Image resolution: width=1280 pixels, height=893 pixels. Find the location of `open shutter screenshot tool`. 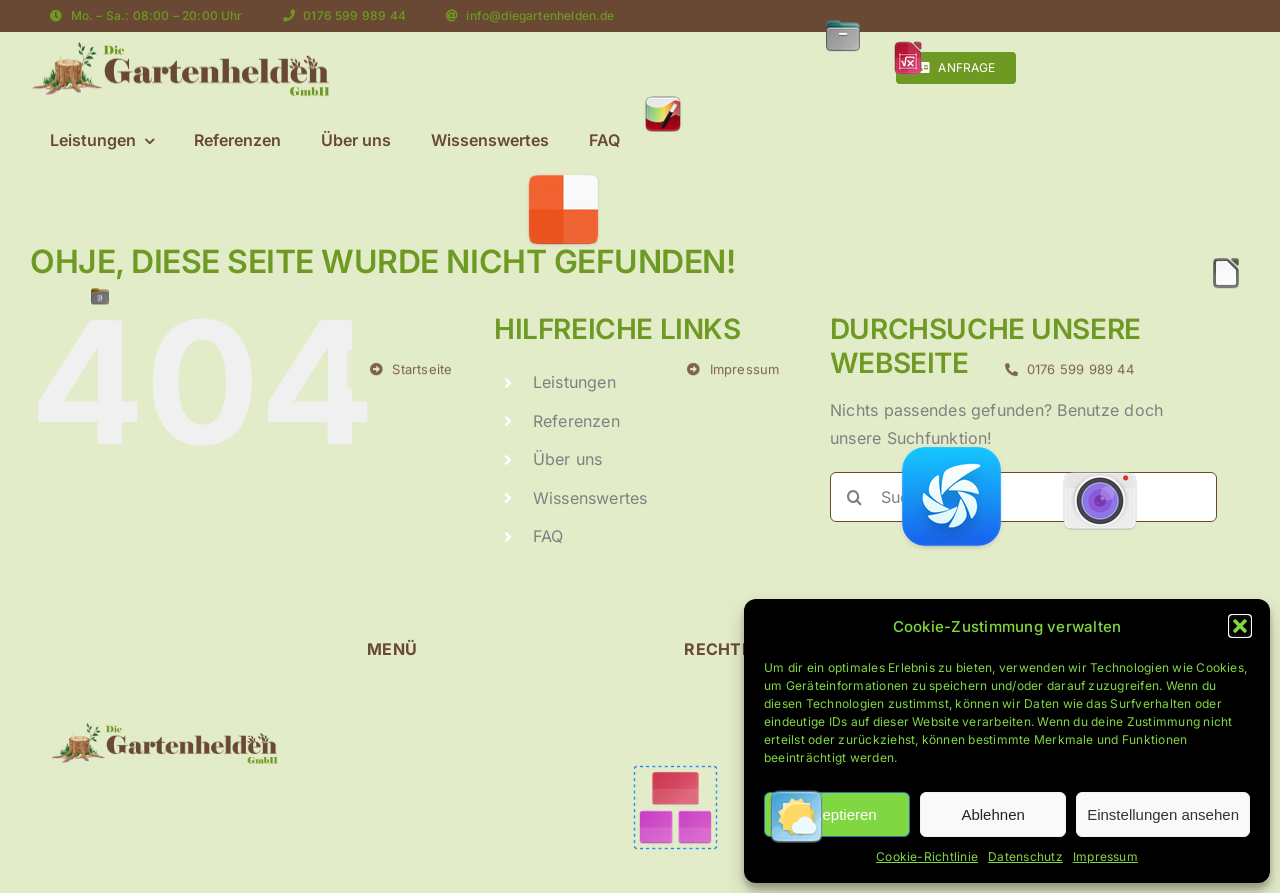

open shutter screenshot tool is located at coordinates (951, 496).